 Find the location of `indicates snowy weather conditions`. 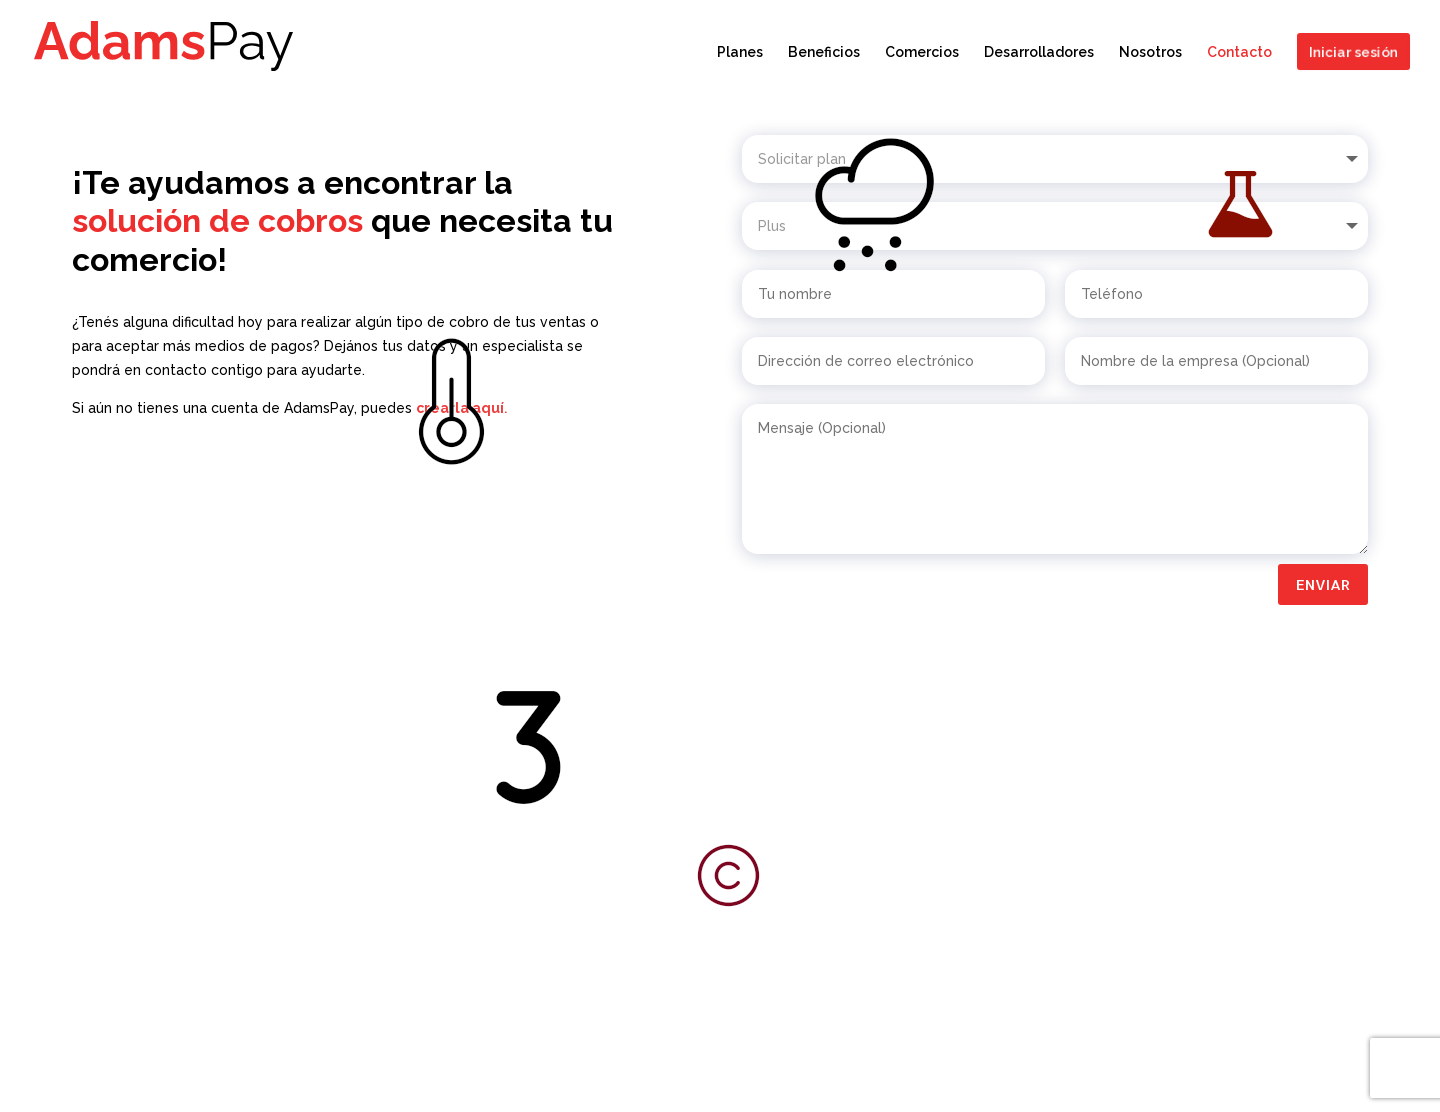

indicates snowy weather conditions is located at coordinates (874, 202).